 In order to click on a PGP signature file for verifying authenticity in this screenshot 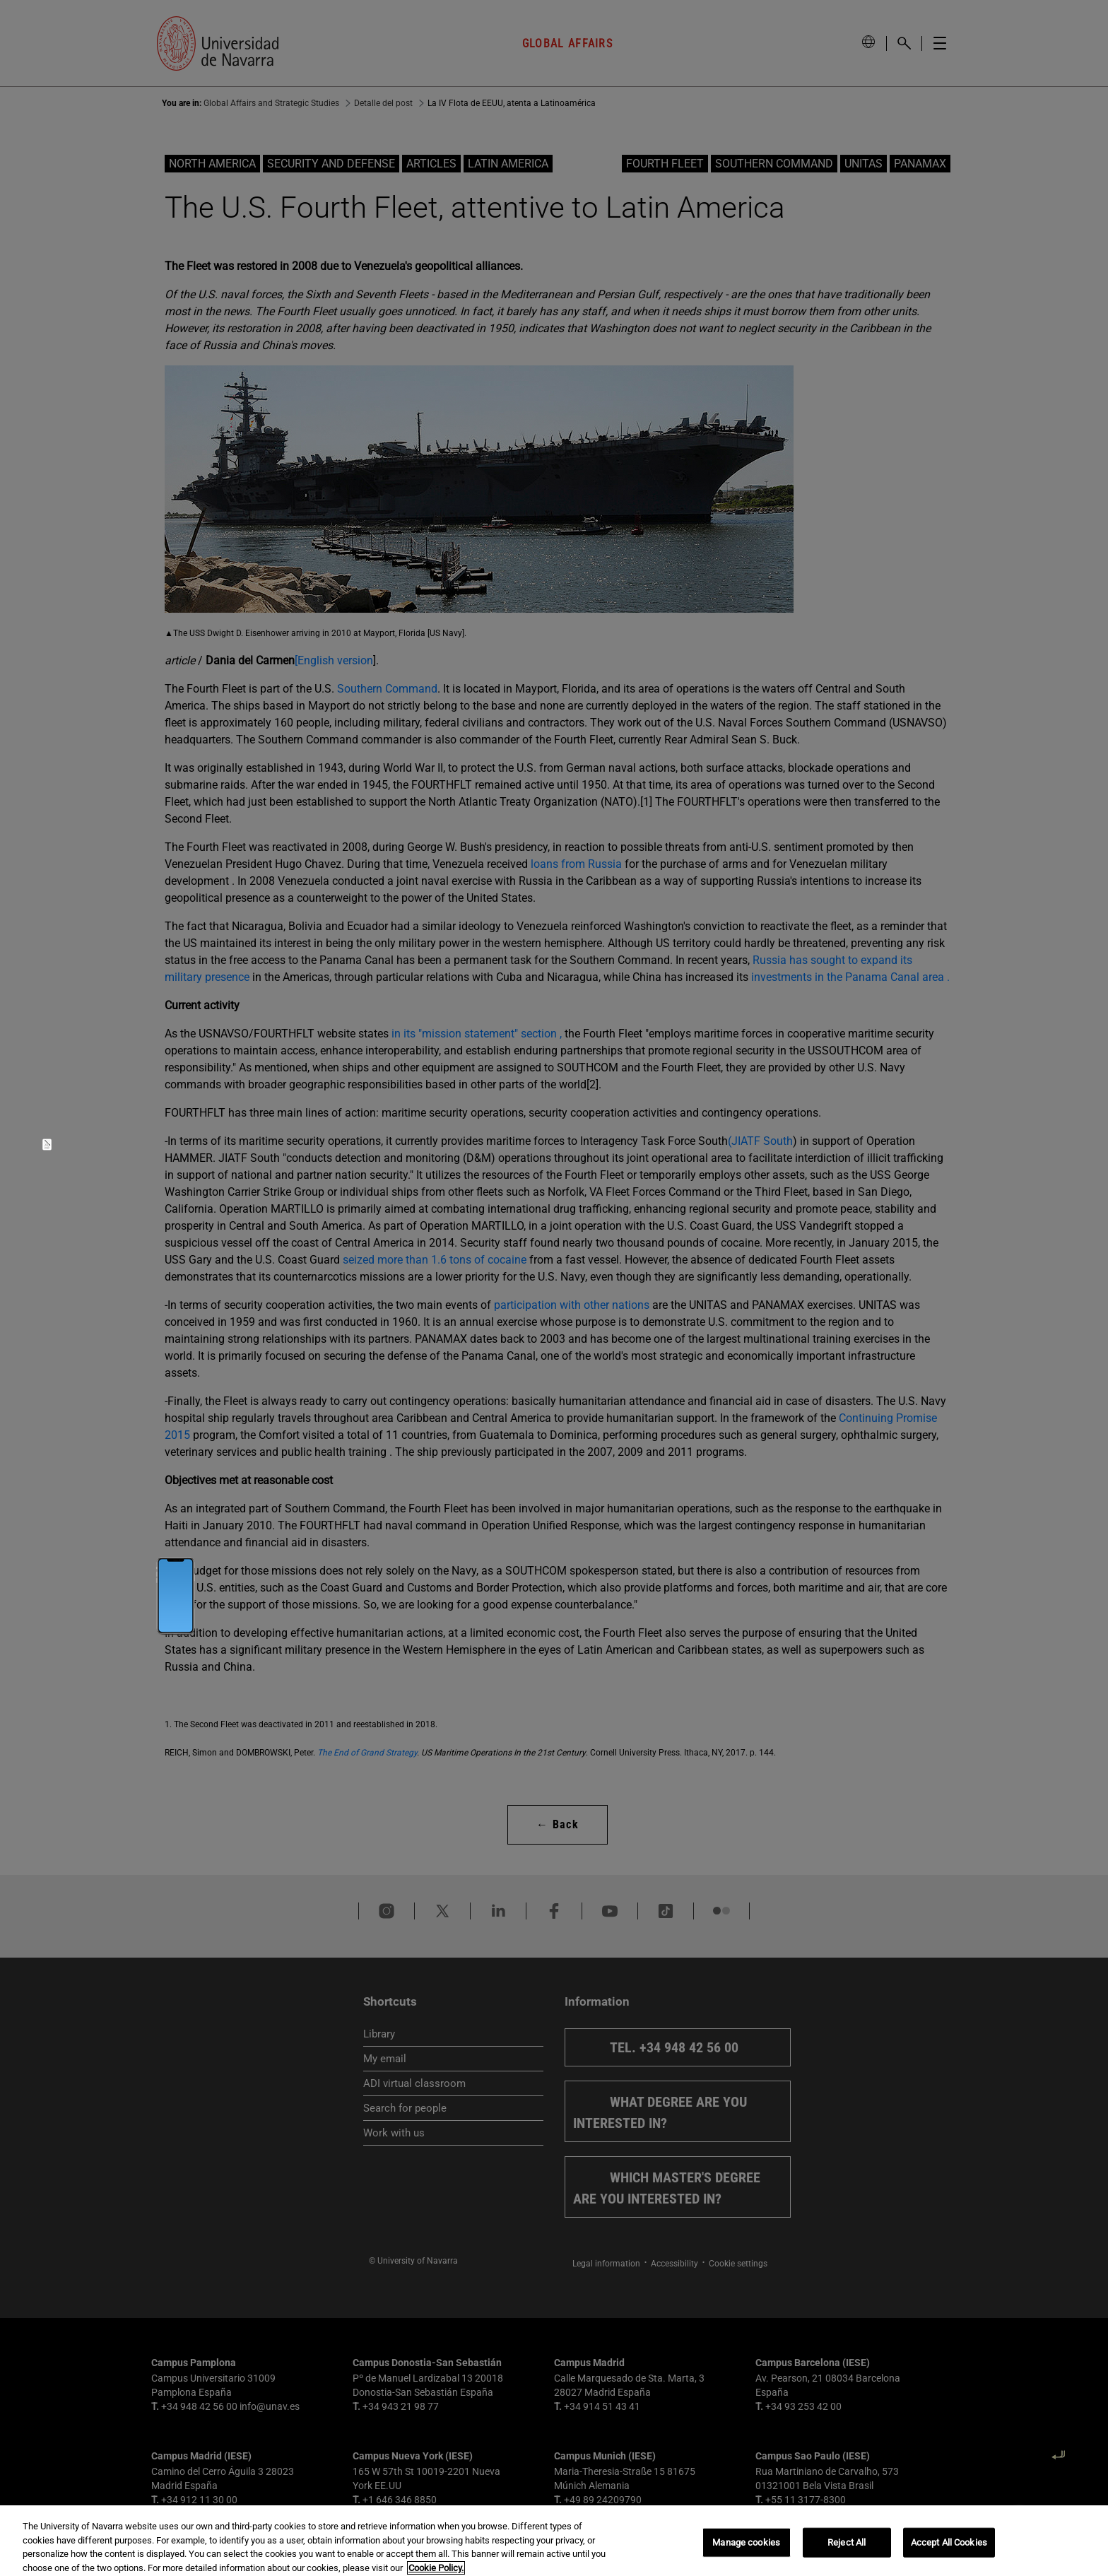, I will do `click(47, 1144)`.